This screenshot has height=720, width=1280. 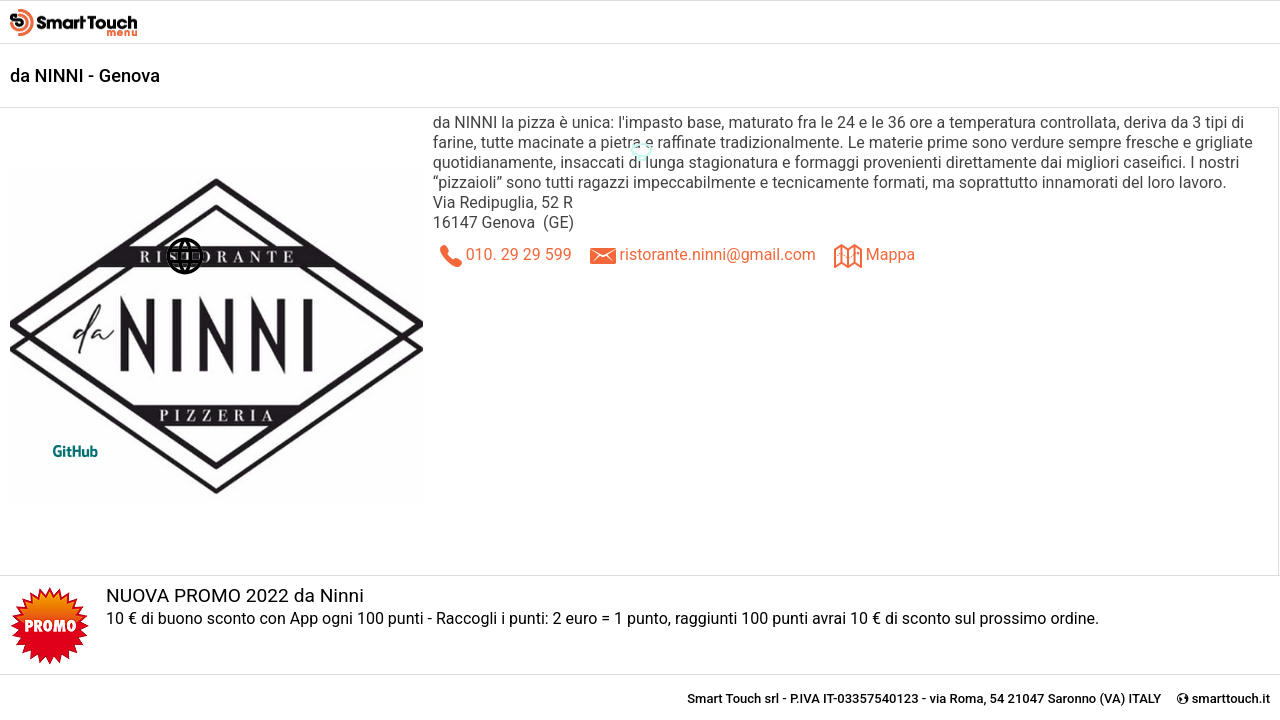 What do you see at coordinates (641, 152) in the screenshot?
I see `airship or blimp transportation option` at bounding box center [641, 152].